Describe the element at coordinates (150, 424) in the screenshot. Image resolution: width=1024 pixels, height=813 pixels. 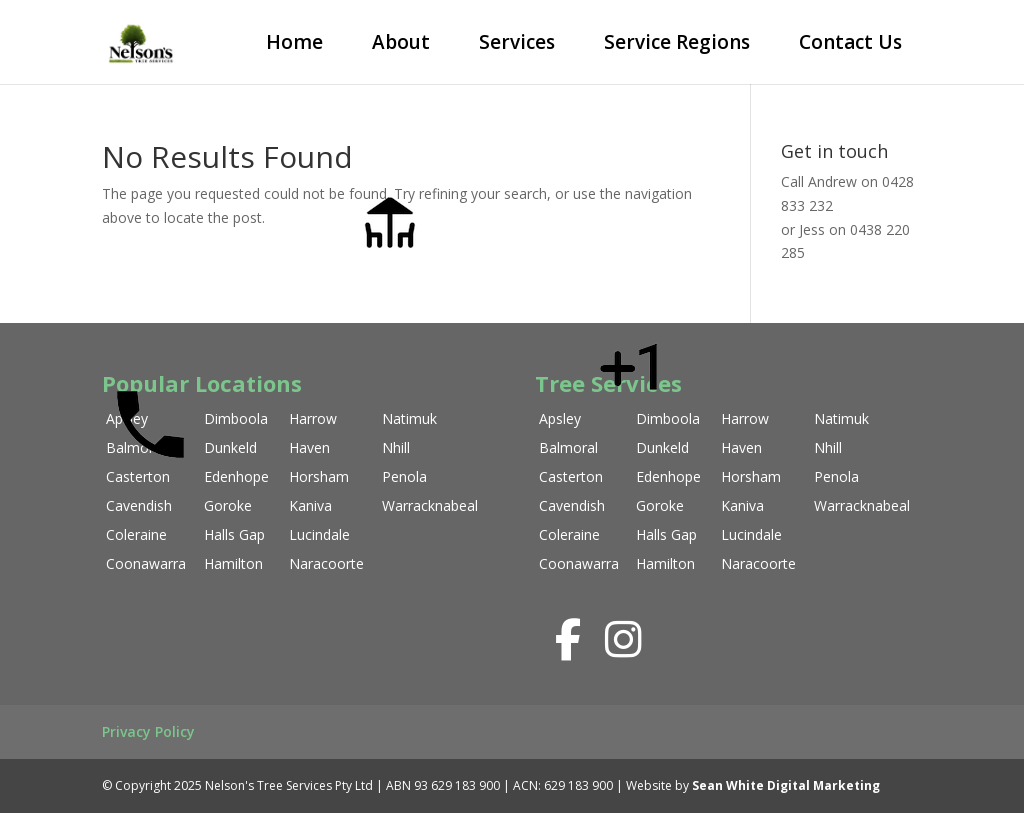
I see `make a phone call` at that location.